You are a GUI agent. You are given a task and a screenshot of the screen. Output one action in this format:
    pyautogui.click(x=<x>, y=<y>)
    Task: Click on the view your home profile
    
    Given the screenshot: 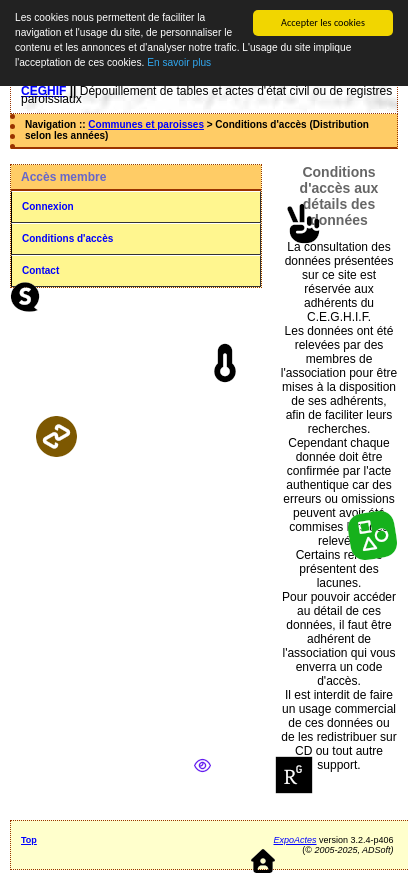 What is the action you would take?
    pyautogui.click(x=263, y=861)
    